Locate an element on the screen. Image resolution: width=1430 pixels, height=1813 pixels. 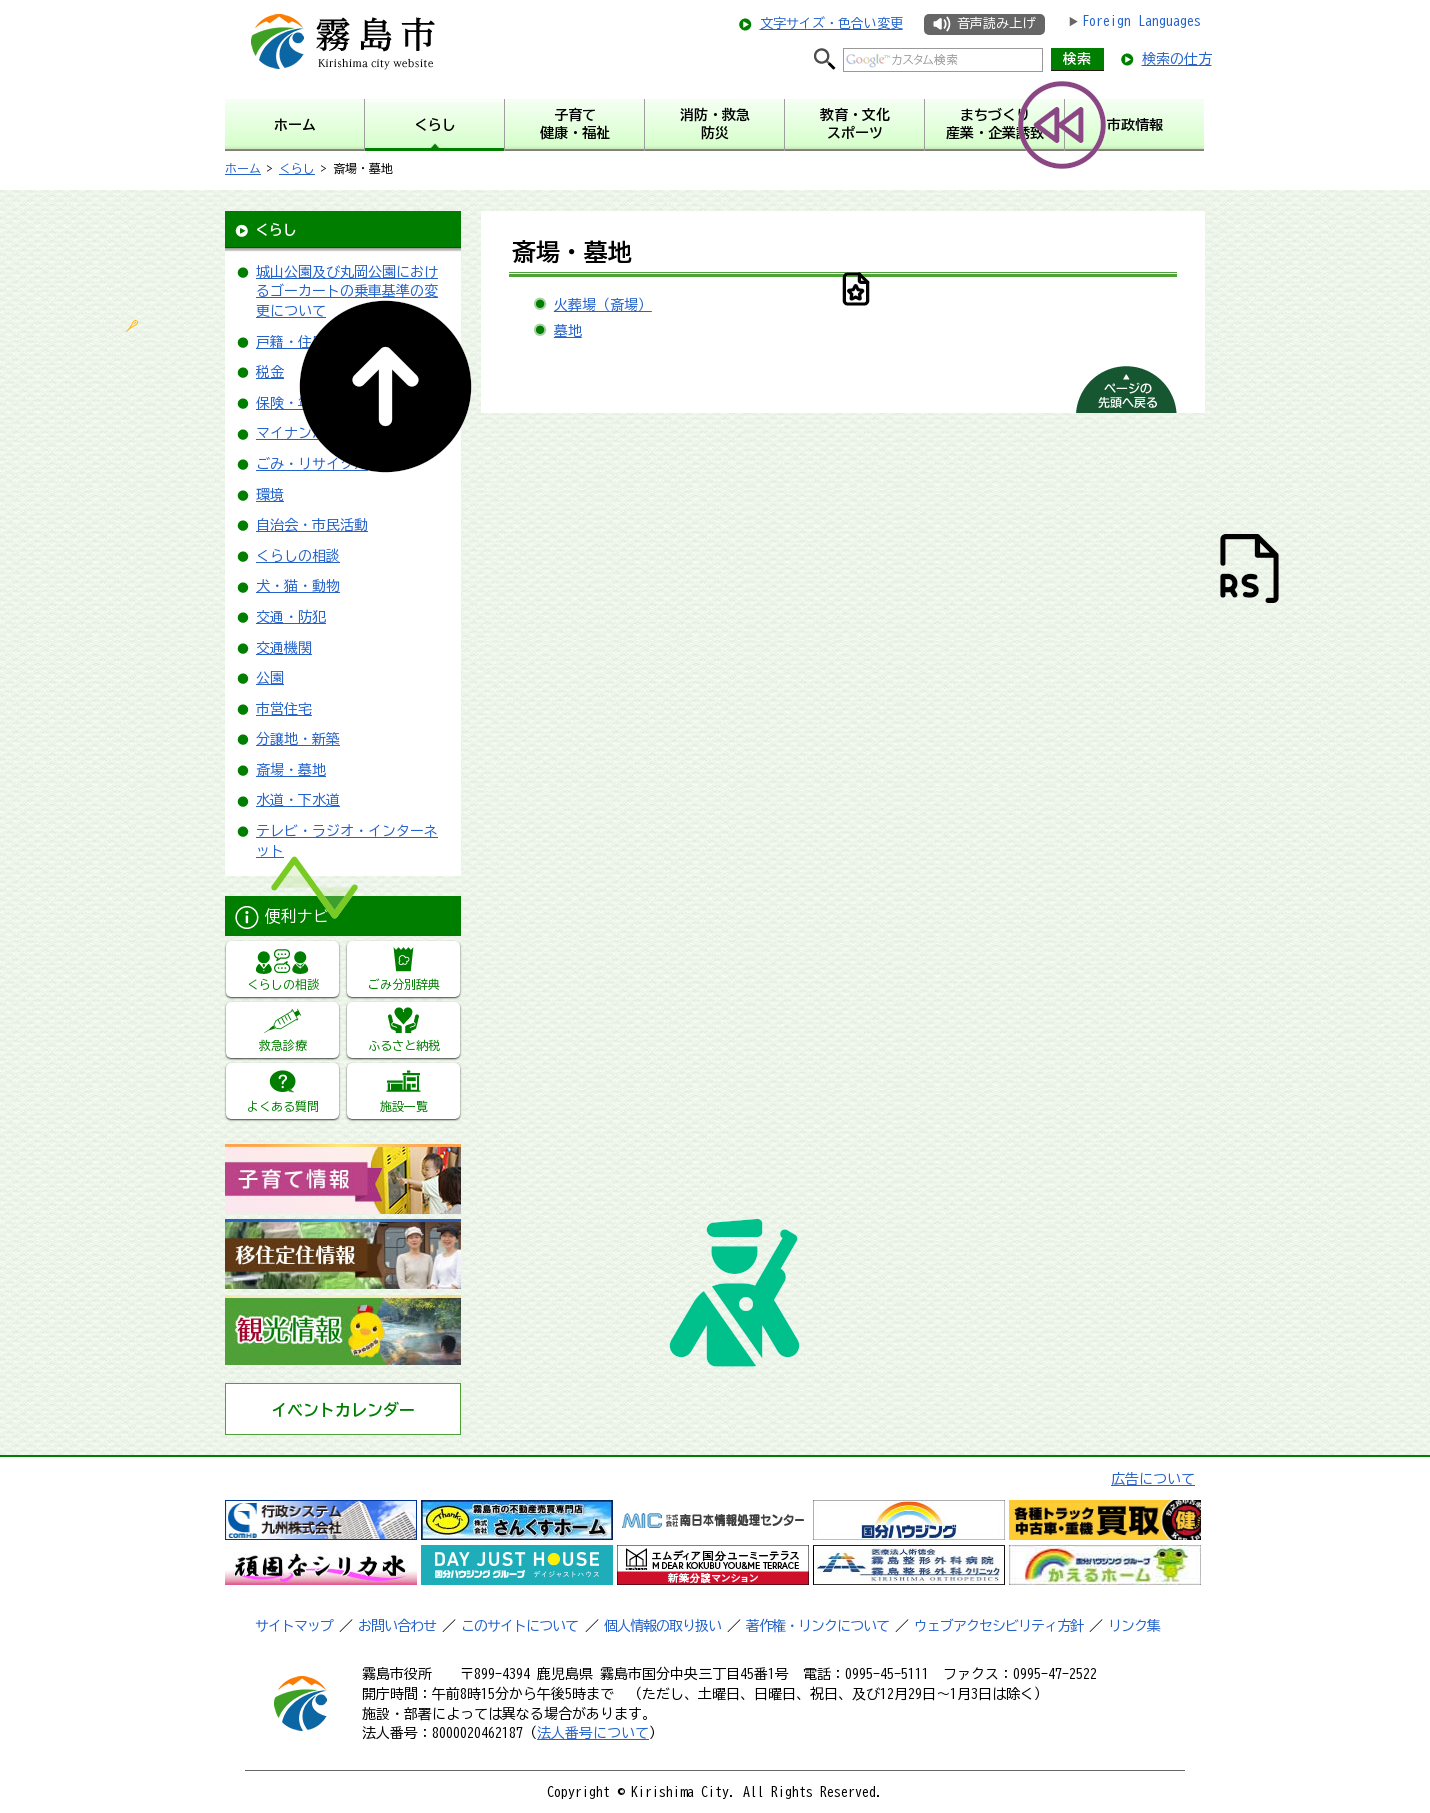
select triangle waveform for audio synthesis is located at coordinates (314, 887).